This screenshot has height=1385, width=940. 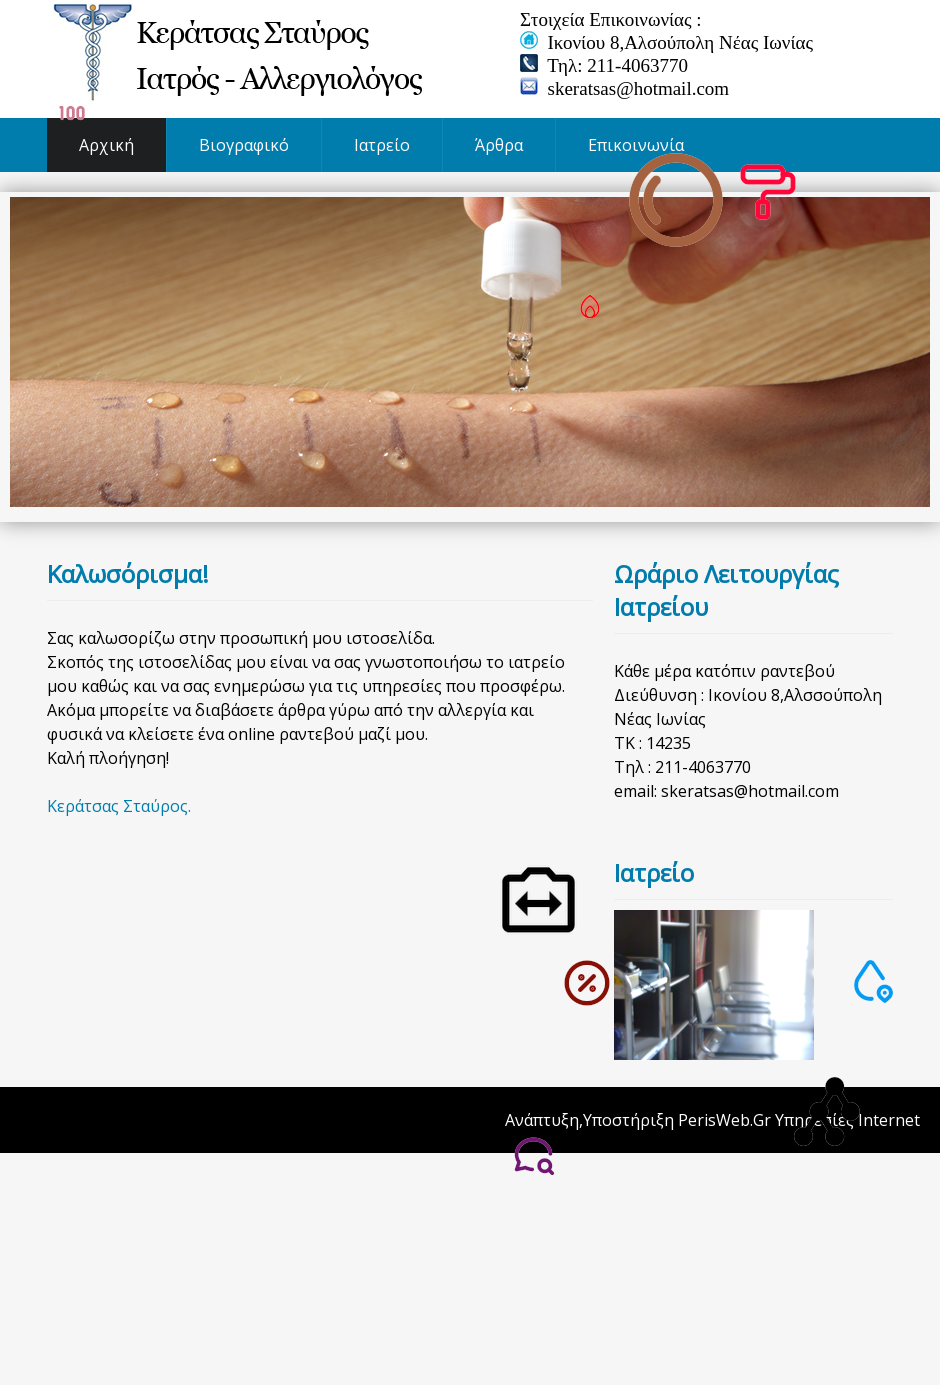 I want to click on indicates a perfect score or 100% completion, so click(x=72, y=113).